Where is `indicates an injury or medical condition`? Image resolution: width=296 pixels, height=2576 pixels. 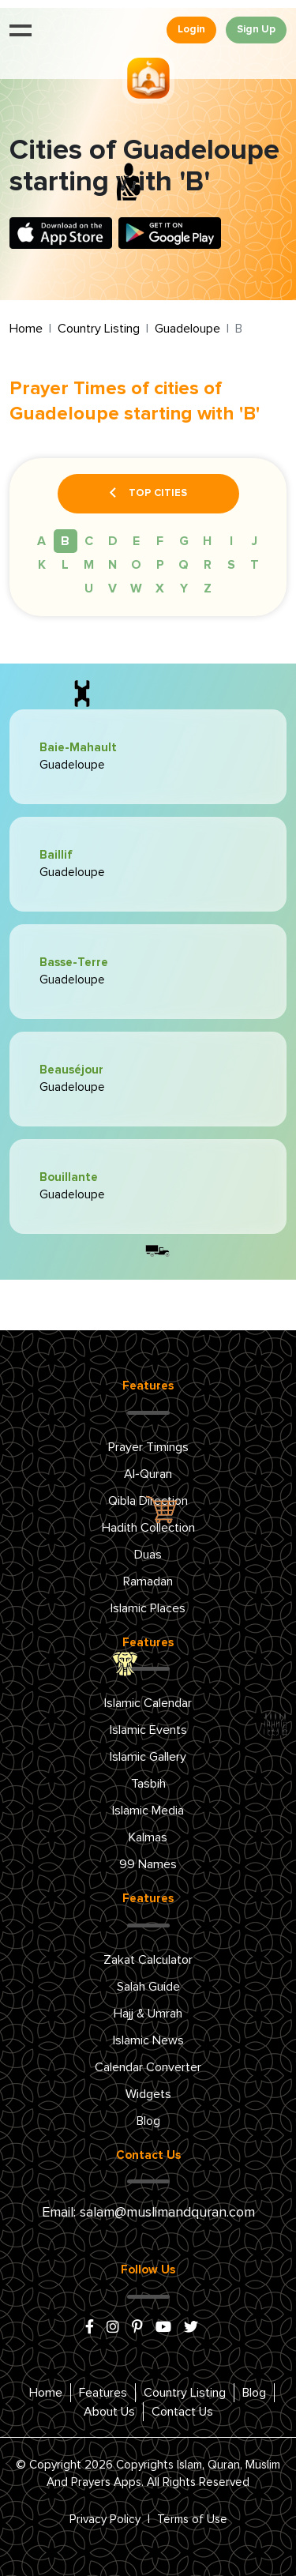 indicates an injury or medical condition is located at coordinates (129, 182).